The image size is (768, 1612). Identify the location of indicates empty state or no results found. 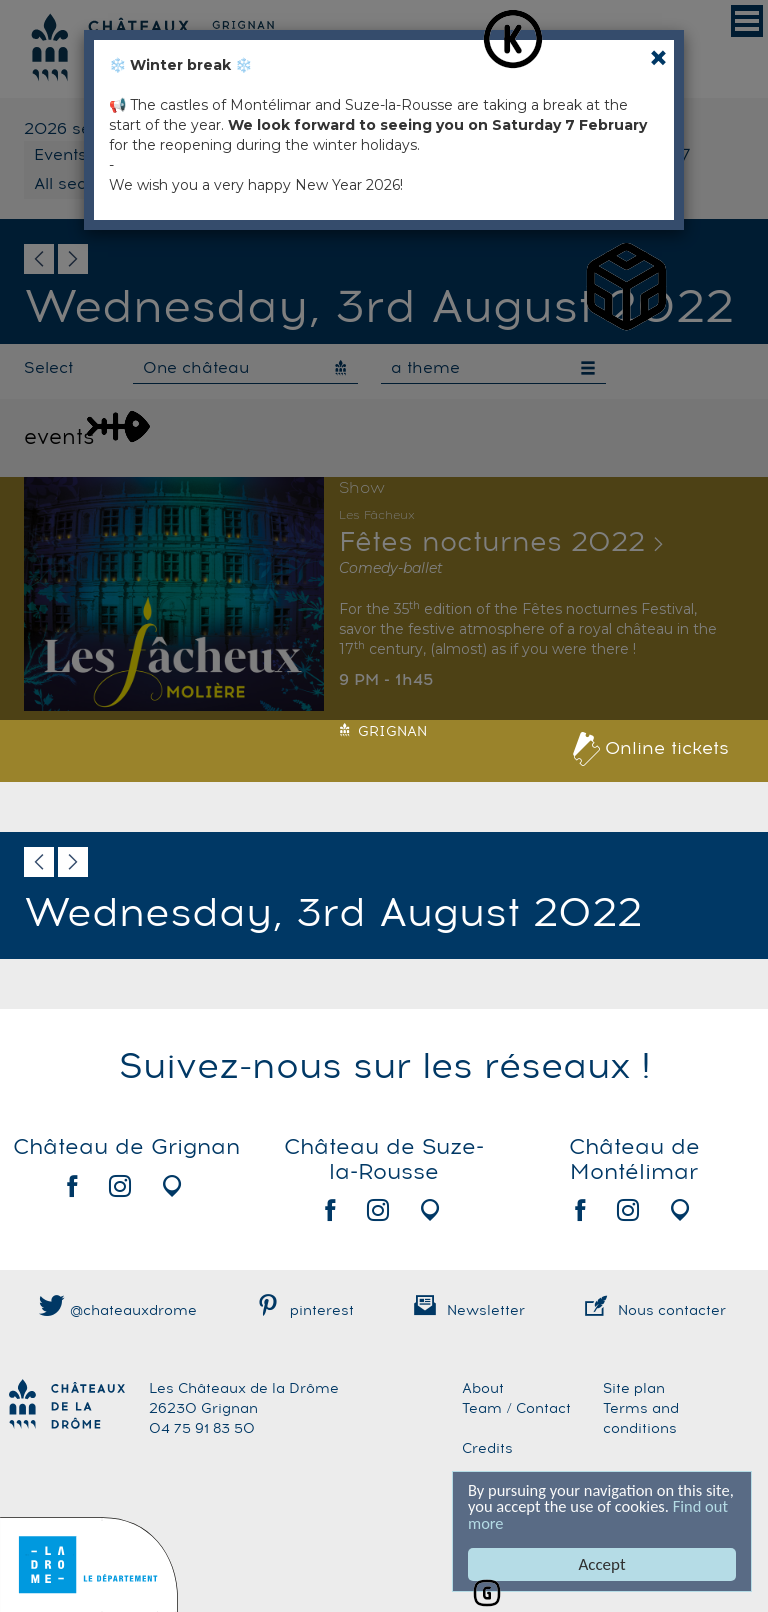
(118, 426).